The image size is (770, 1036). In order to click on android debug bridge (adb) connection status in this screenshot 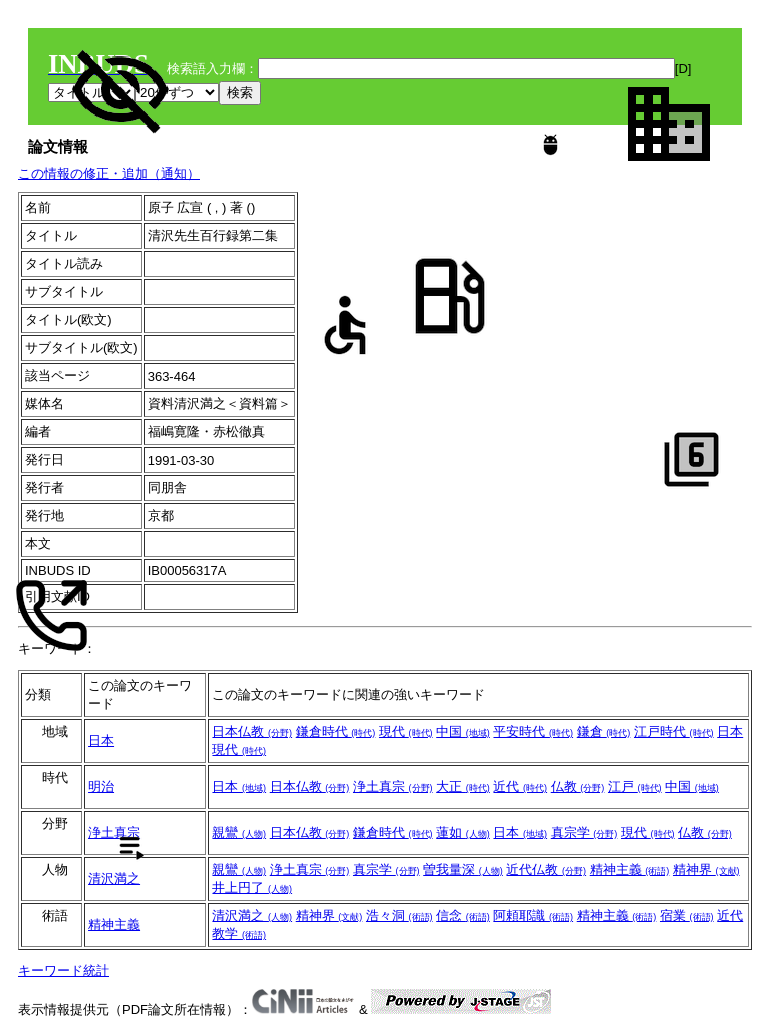, I will do `click(550, 144)`.